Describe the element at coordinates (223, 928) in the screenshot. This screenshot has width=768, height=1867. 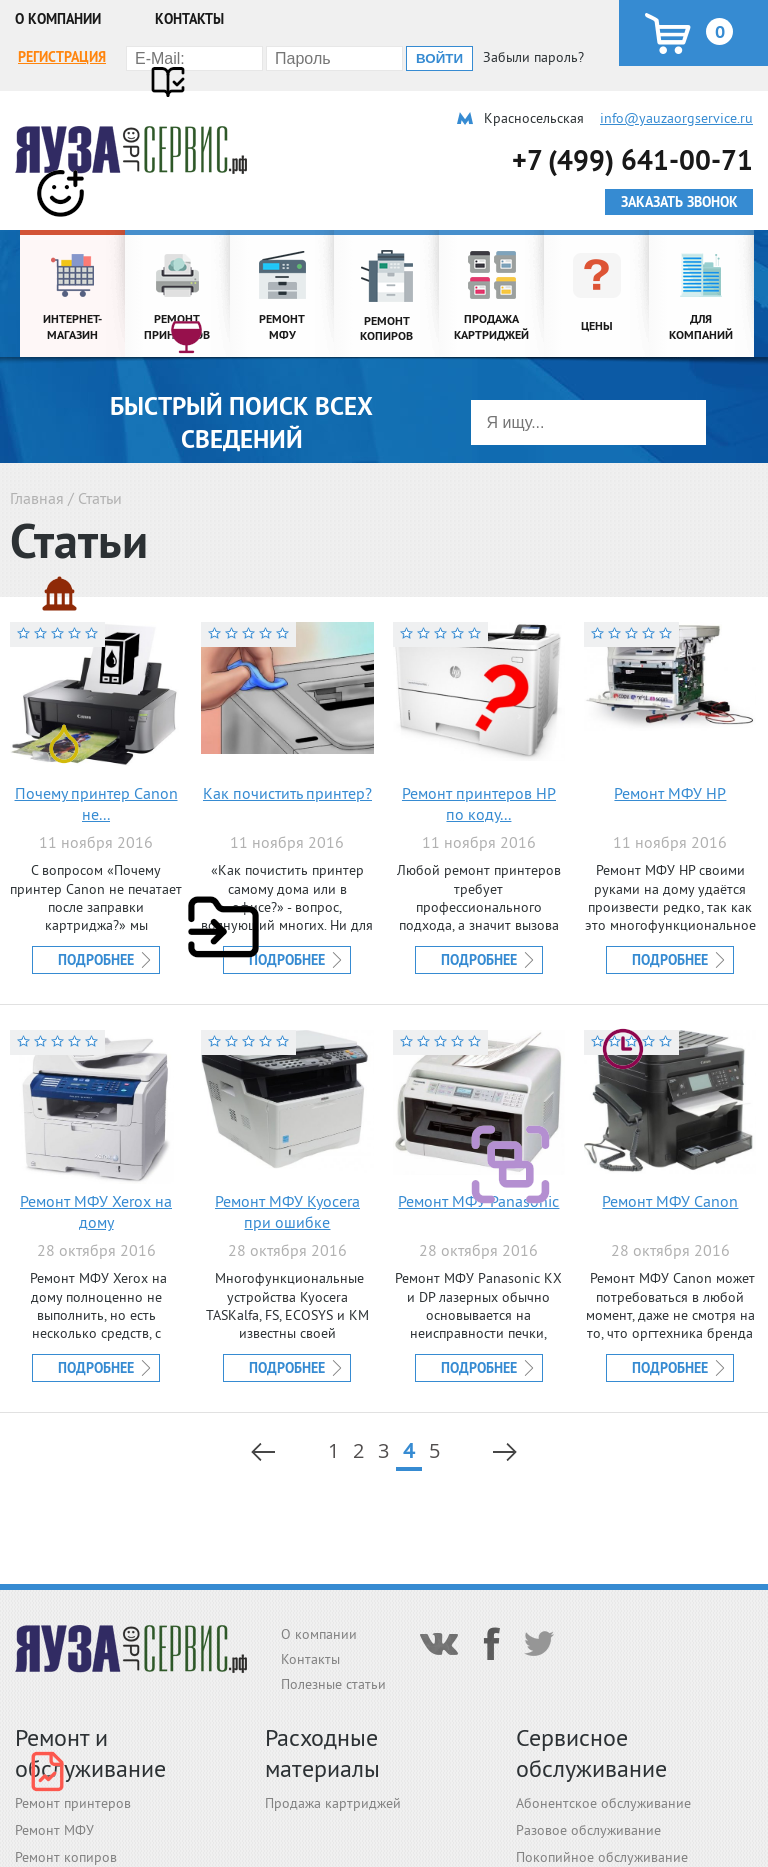
I see `import files into folder` at that location.